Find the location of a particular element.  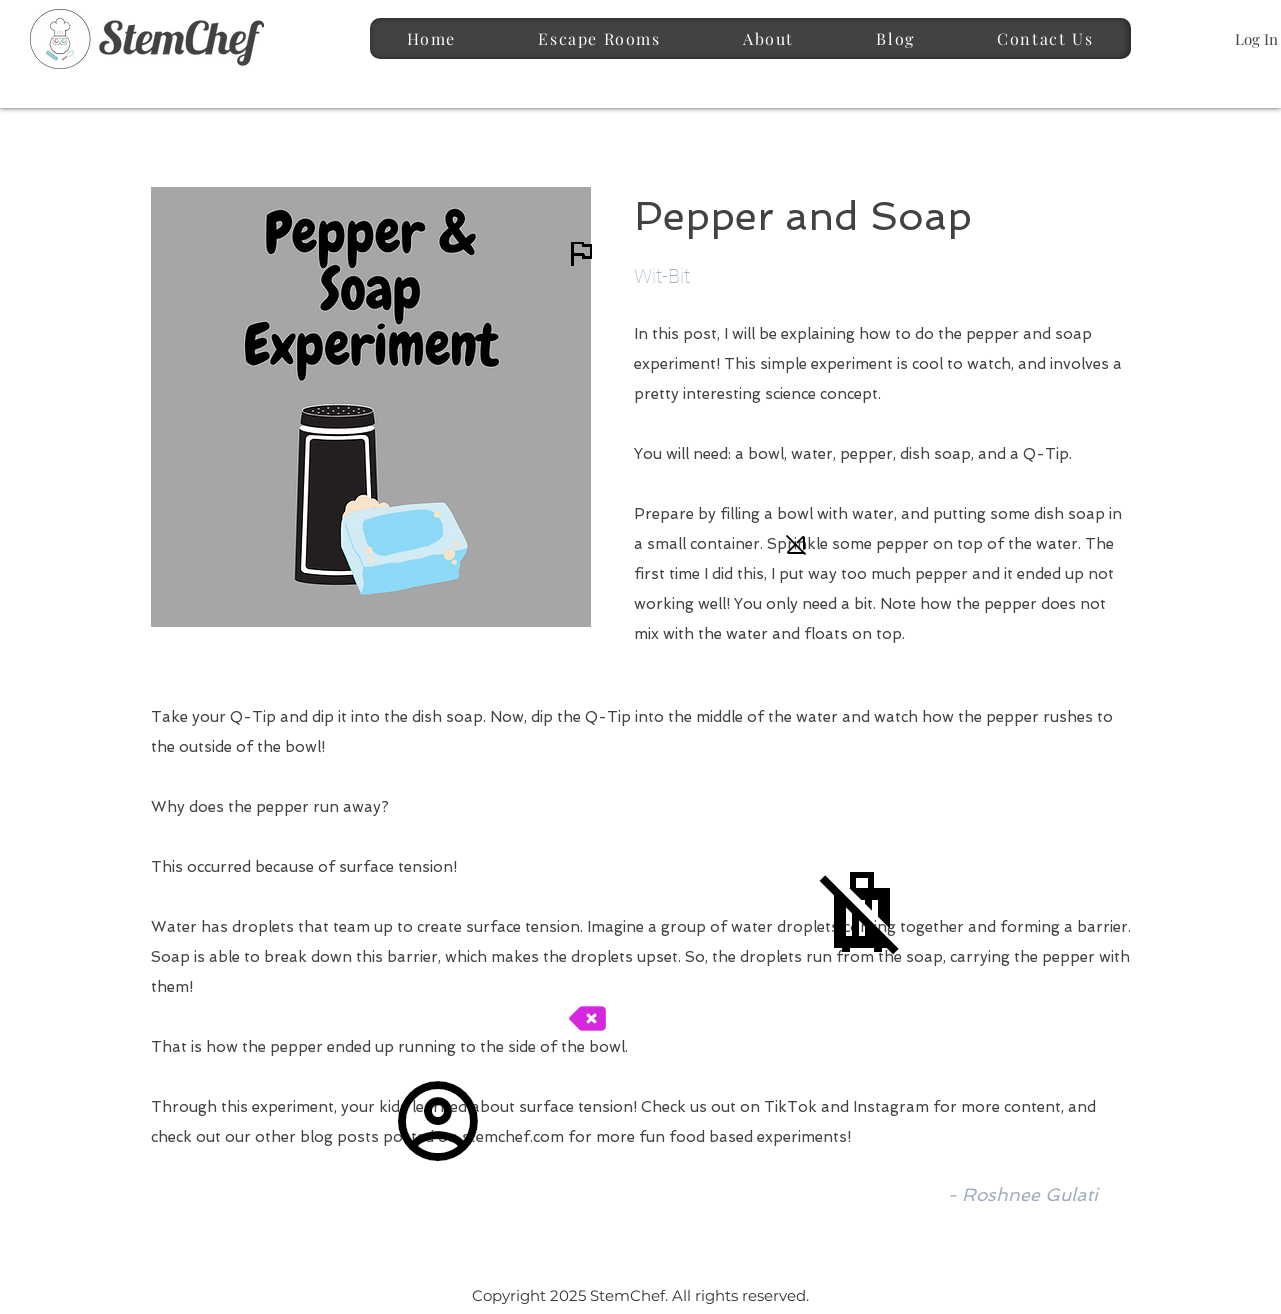

delete the last character typed is located at coordinates (589, 1018).